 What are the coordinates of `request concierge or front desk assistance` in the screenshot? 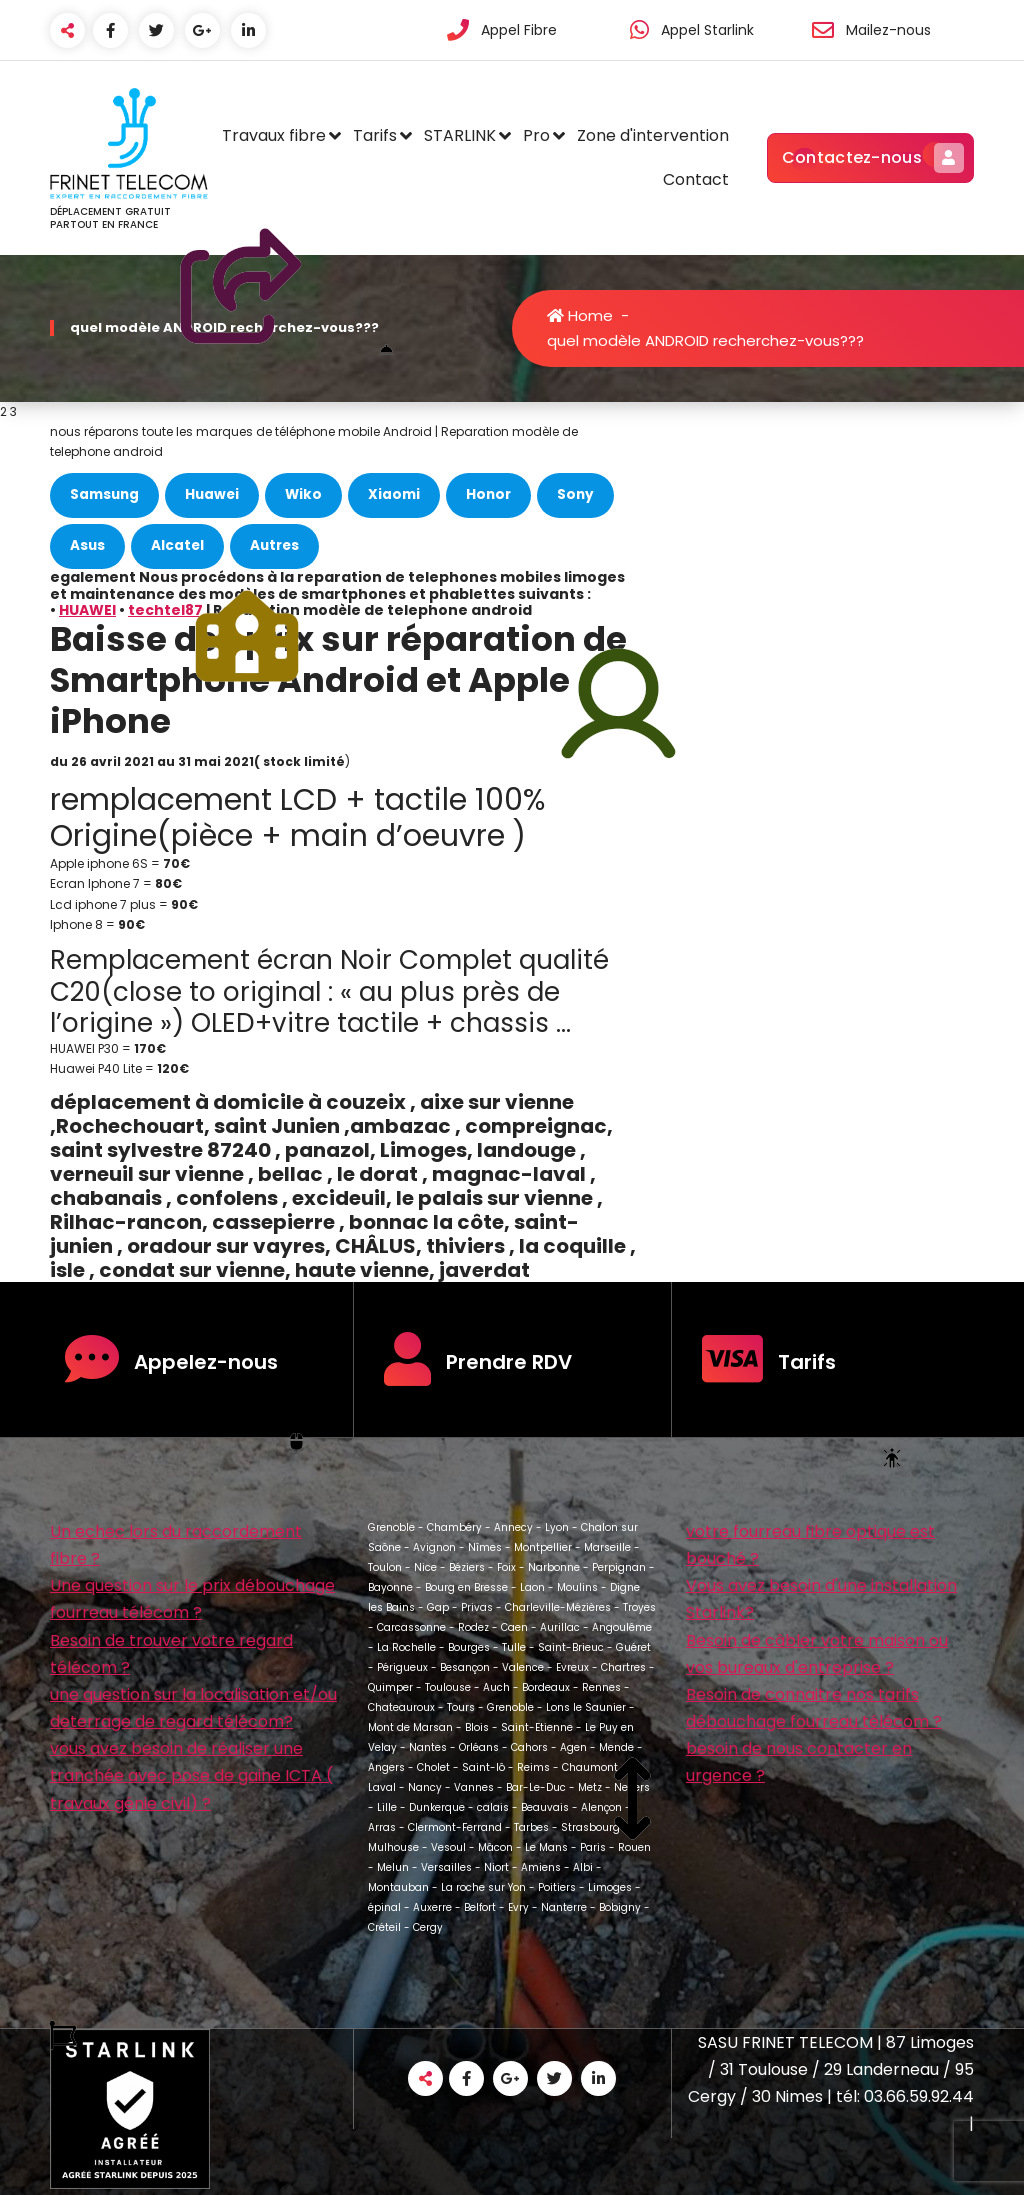 It's located at (386, 349).